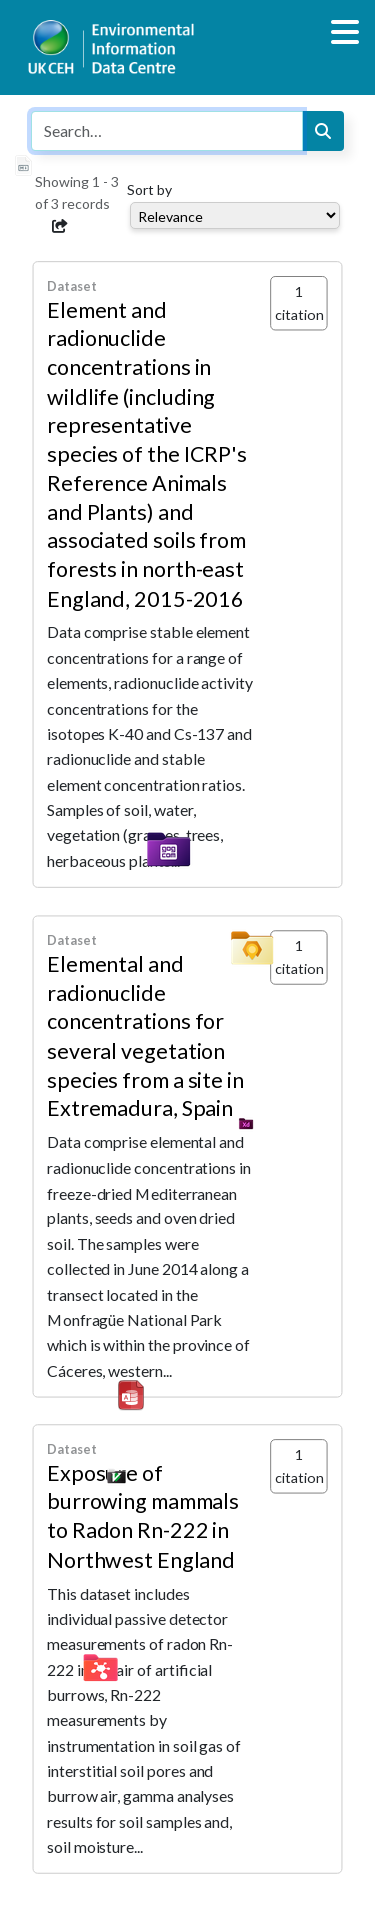 The width and height of the screenshot is (375, 1925). Describe the element at coordinates (100, 1668) in the screenshot. I see `open folder containing mindmap files` at that location.